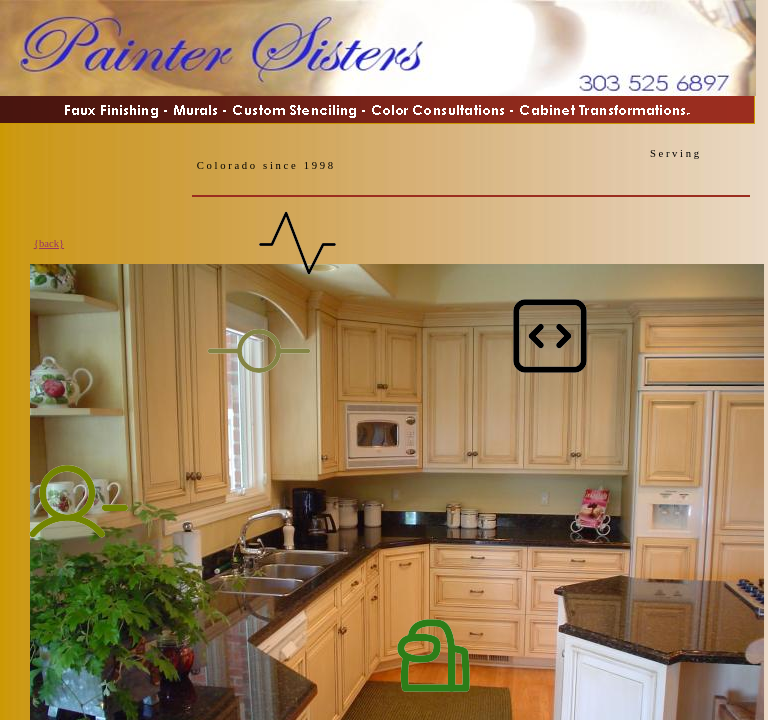  I want to click on view health or heart rate monitoring, so click(297, 244).